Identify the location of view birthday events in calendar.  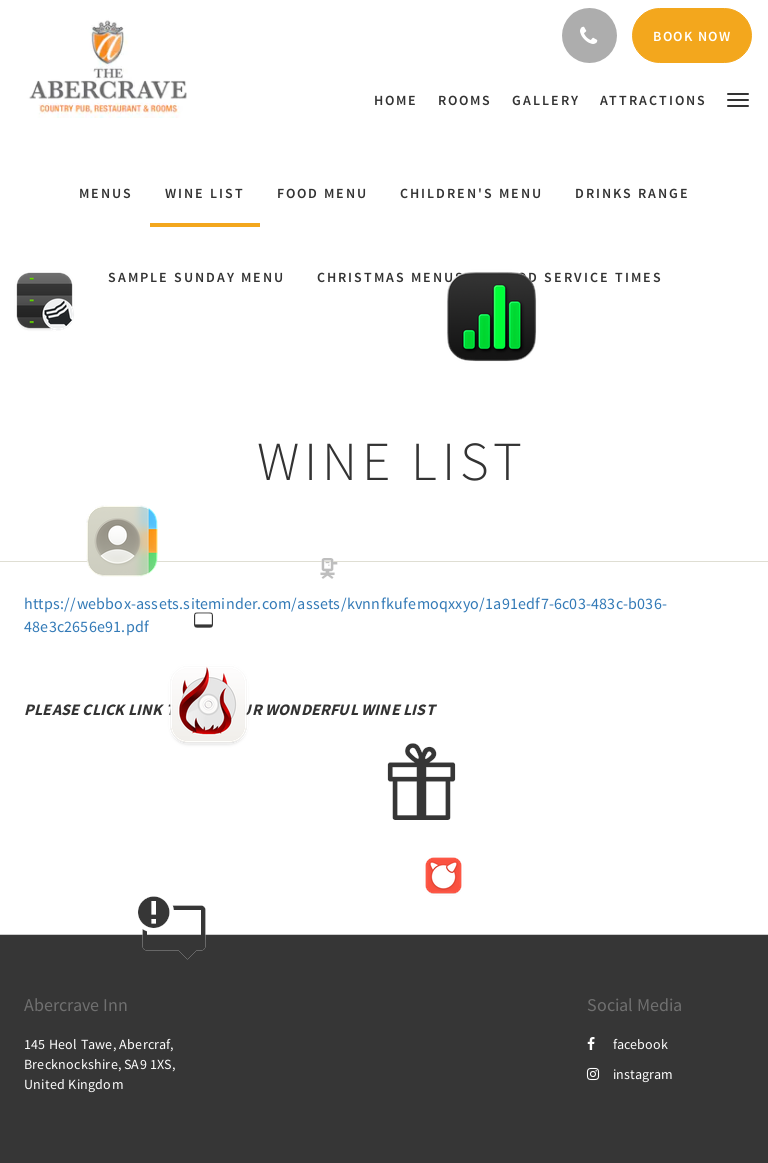
(421, 781).